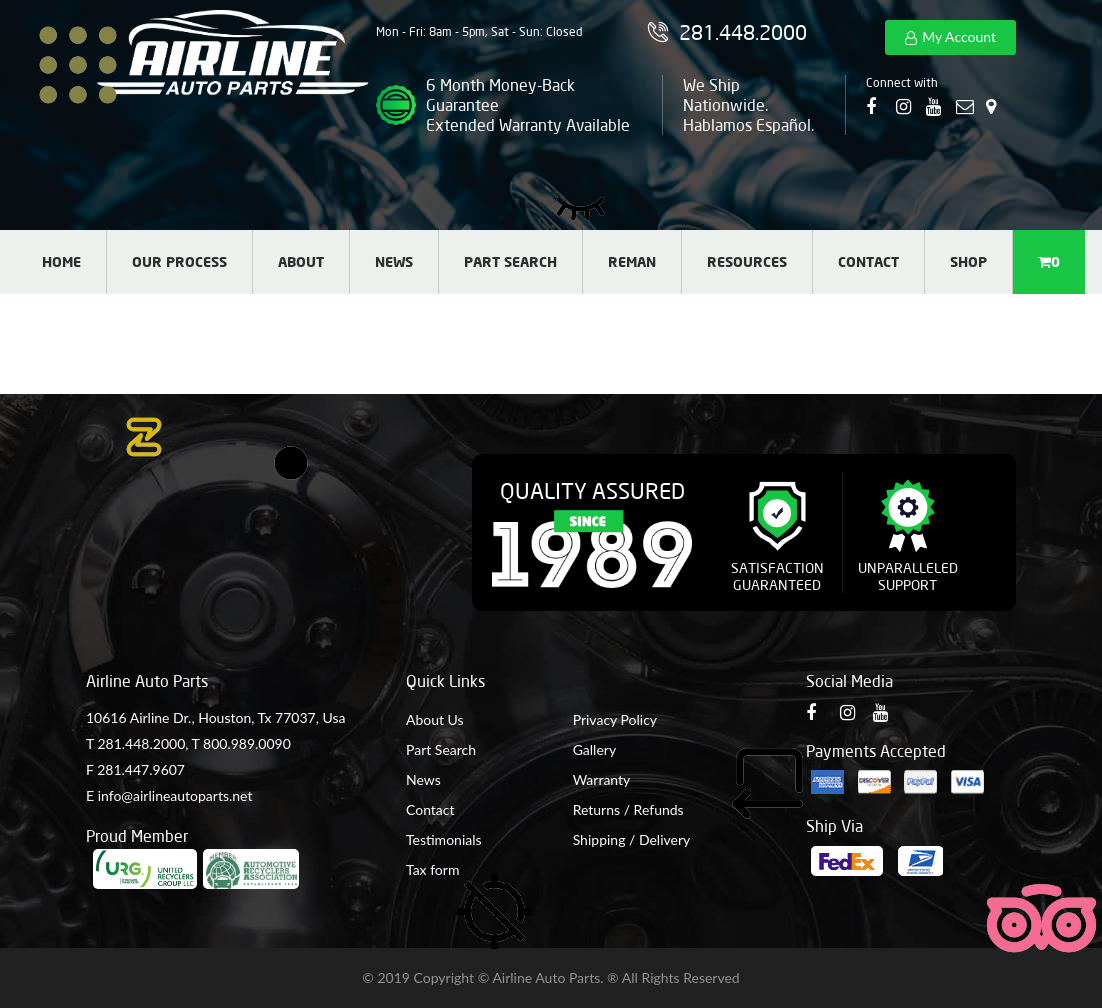 This screenshot has width=1102, height=1008. I want to click on start recording audio or video, so click(291, 463).